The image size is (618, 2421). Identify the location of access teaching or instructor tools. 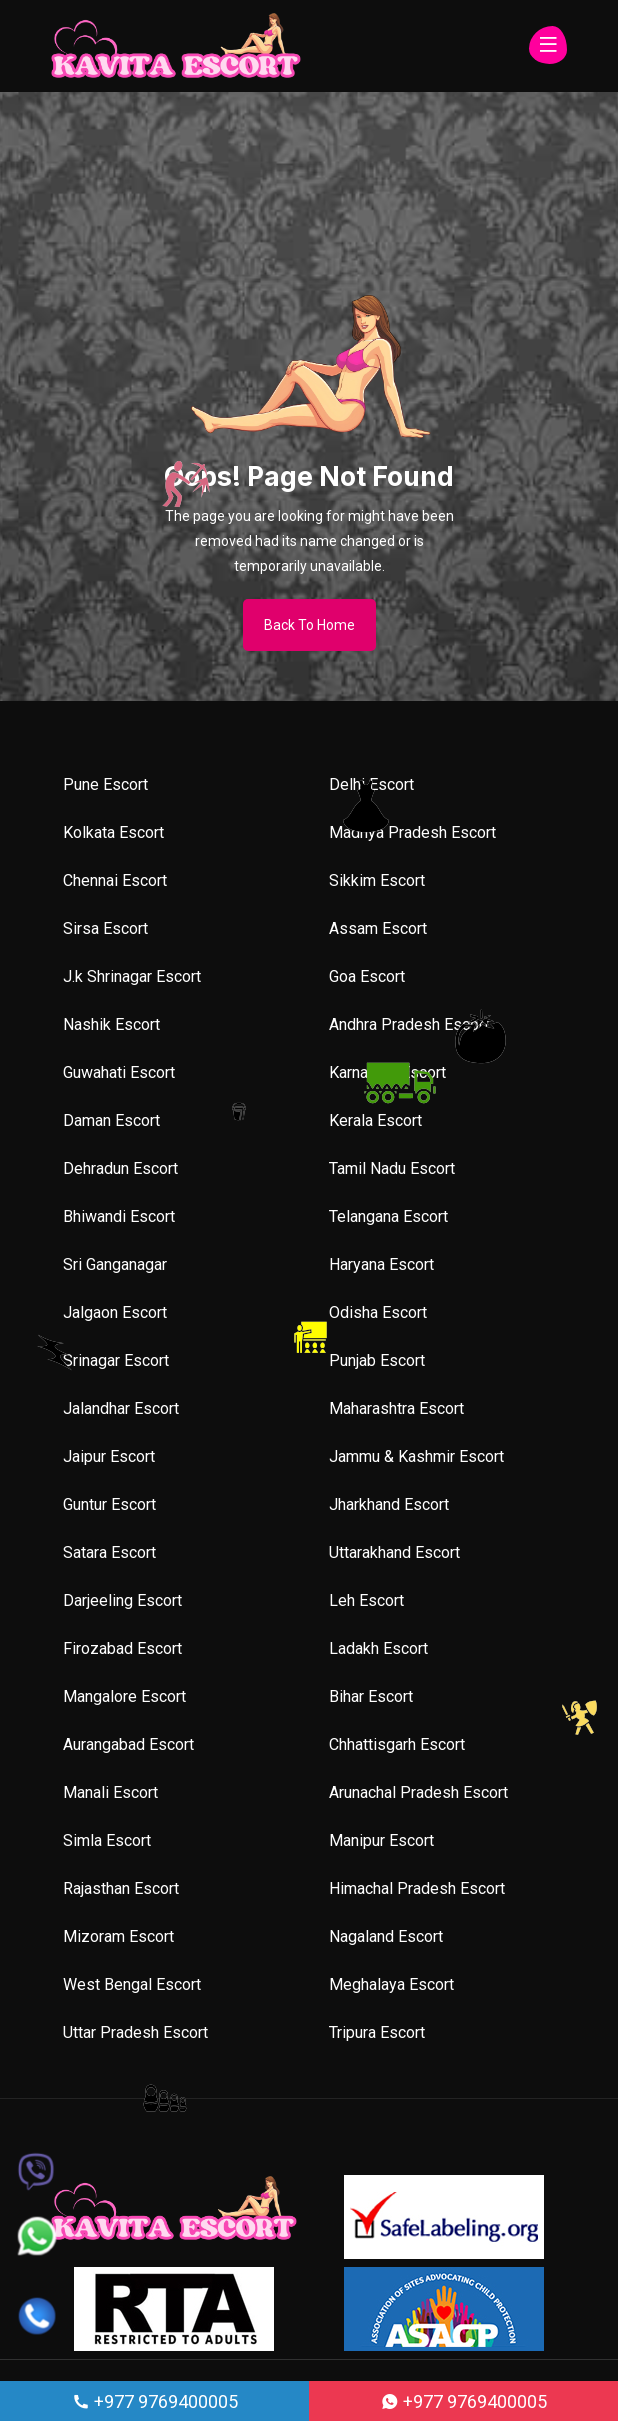
(310, 1336).